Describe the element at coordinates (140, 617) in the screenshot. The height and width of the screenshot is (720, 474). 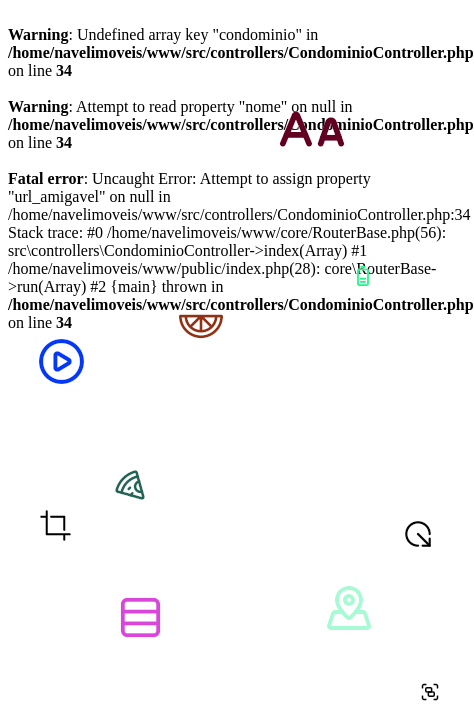
I see `switch to list view` at that location.